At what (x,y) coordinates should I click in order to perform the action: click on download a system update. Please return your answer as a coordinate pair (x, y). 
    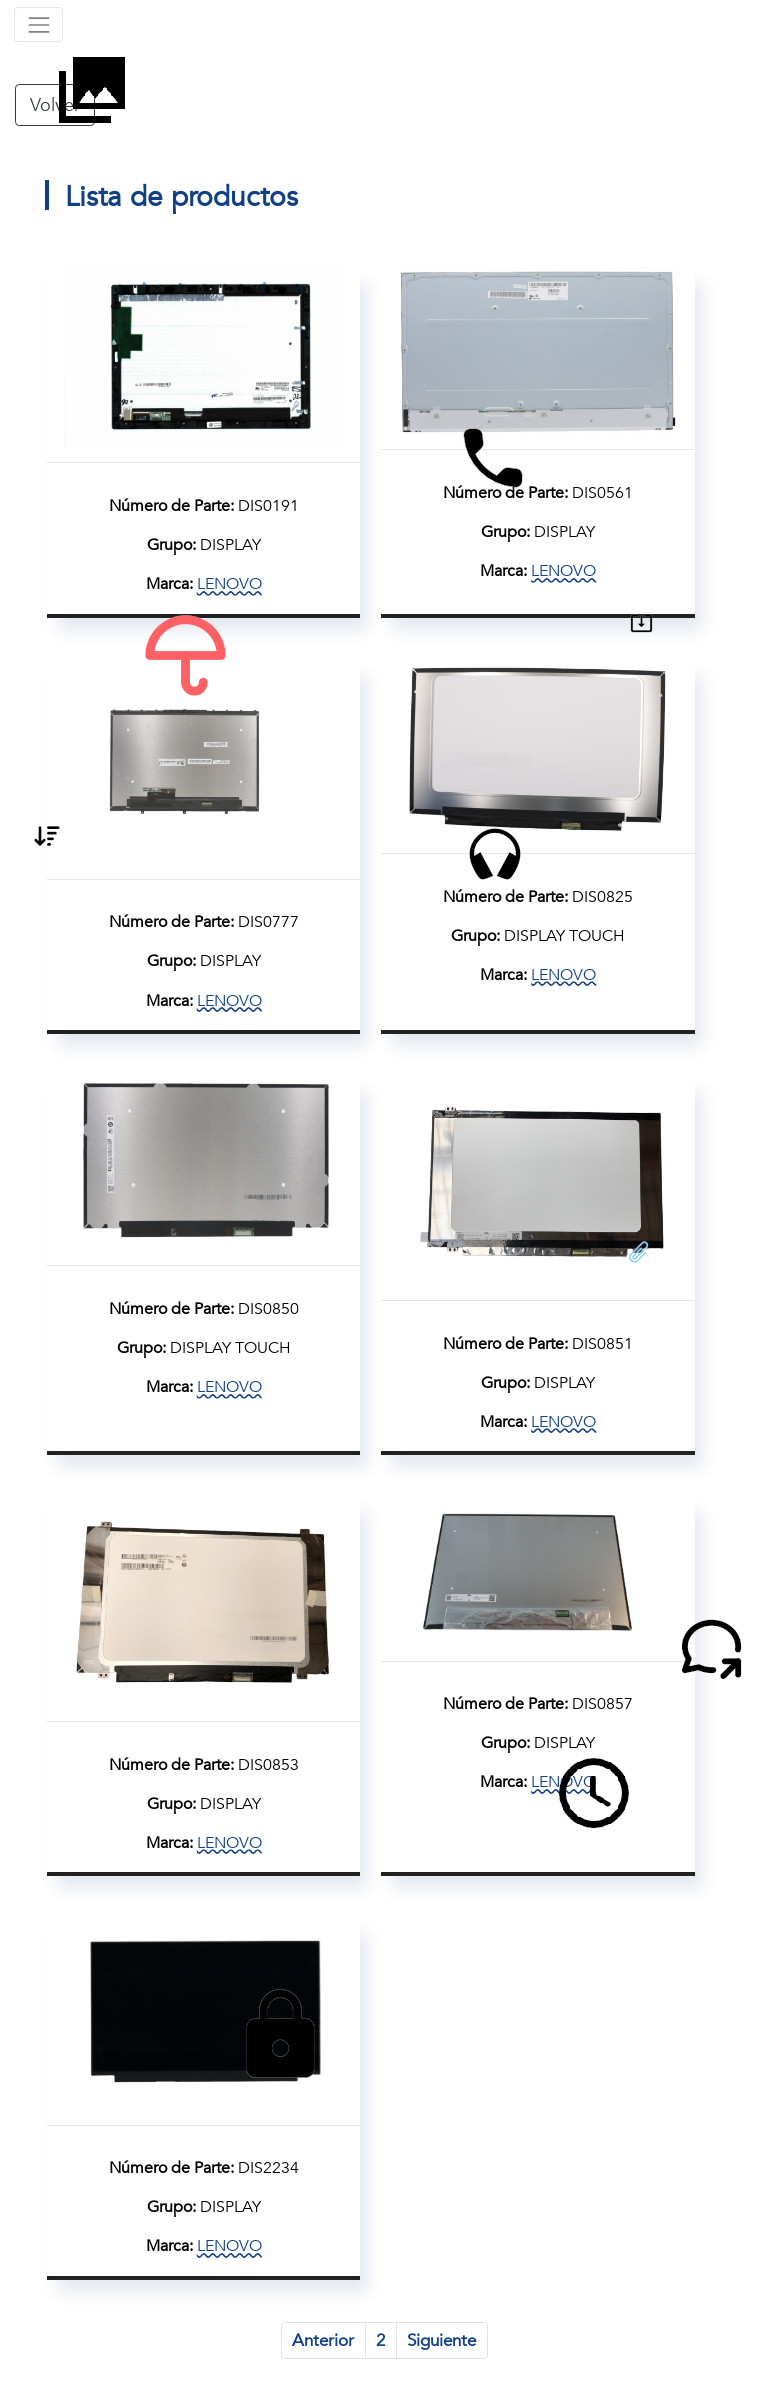
    Looking at the image, I should click on (641, 623).